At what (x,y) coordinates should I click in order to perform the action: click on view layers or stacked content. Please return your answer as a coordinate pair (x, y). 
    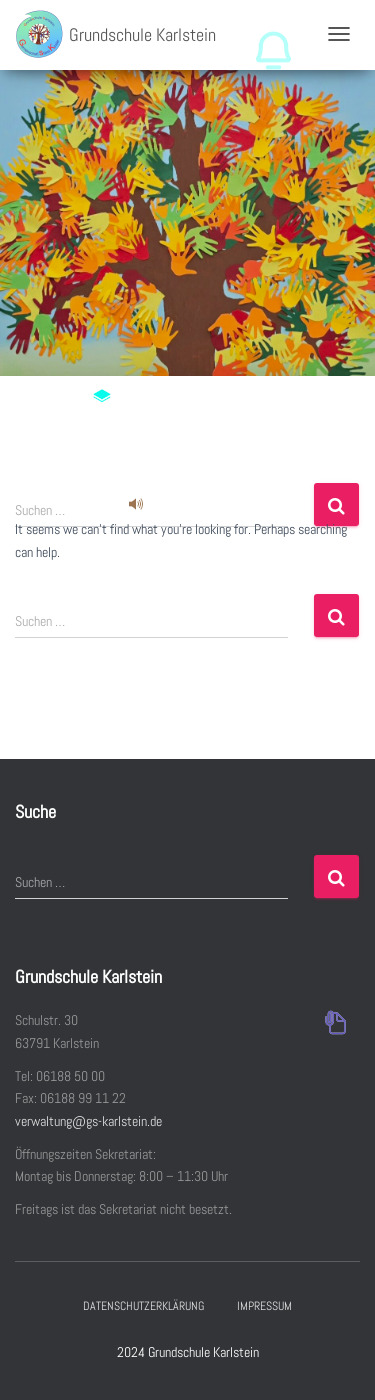
    Looking at the image, I should click on (102, 396).